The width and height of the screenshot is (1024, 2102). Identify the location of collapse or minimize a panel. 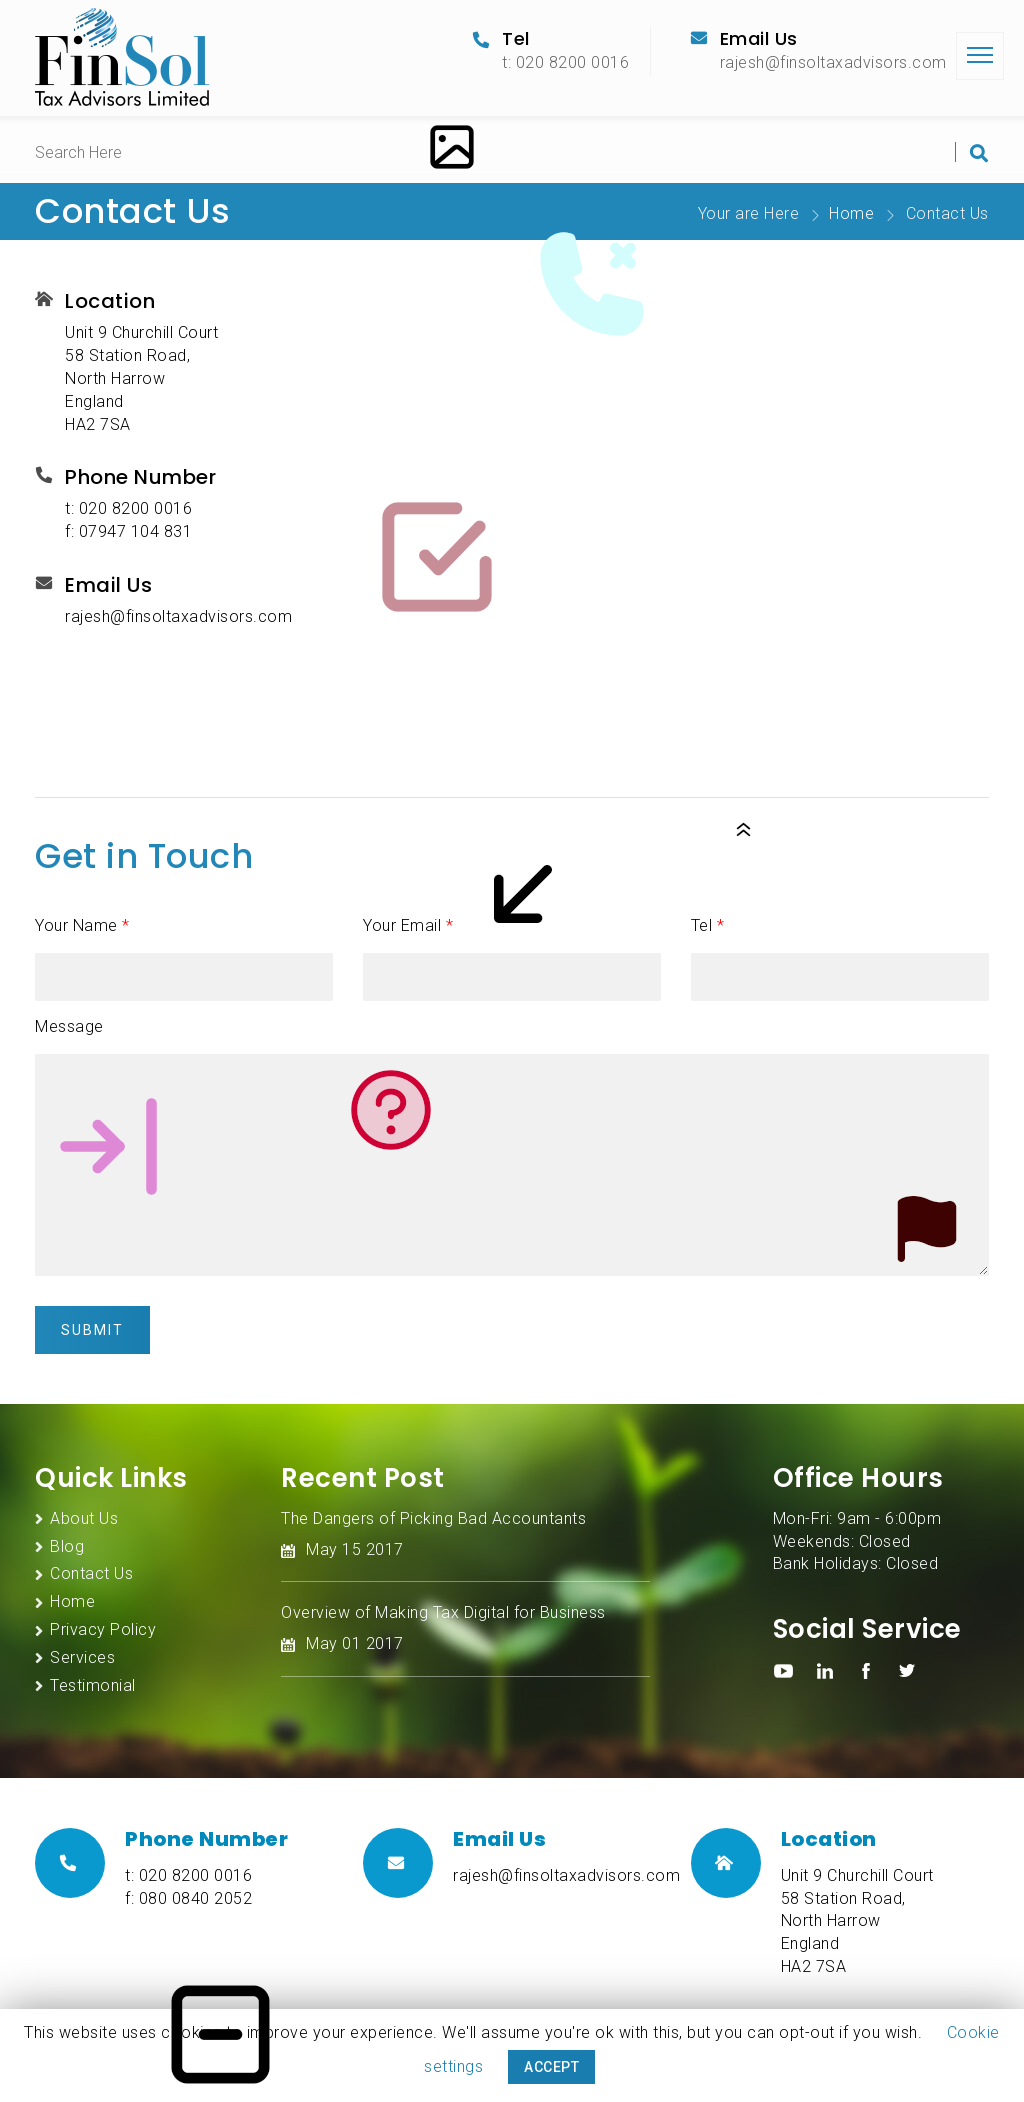
(523, 894).